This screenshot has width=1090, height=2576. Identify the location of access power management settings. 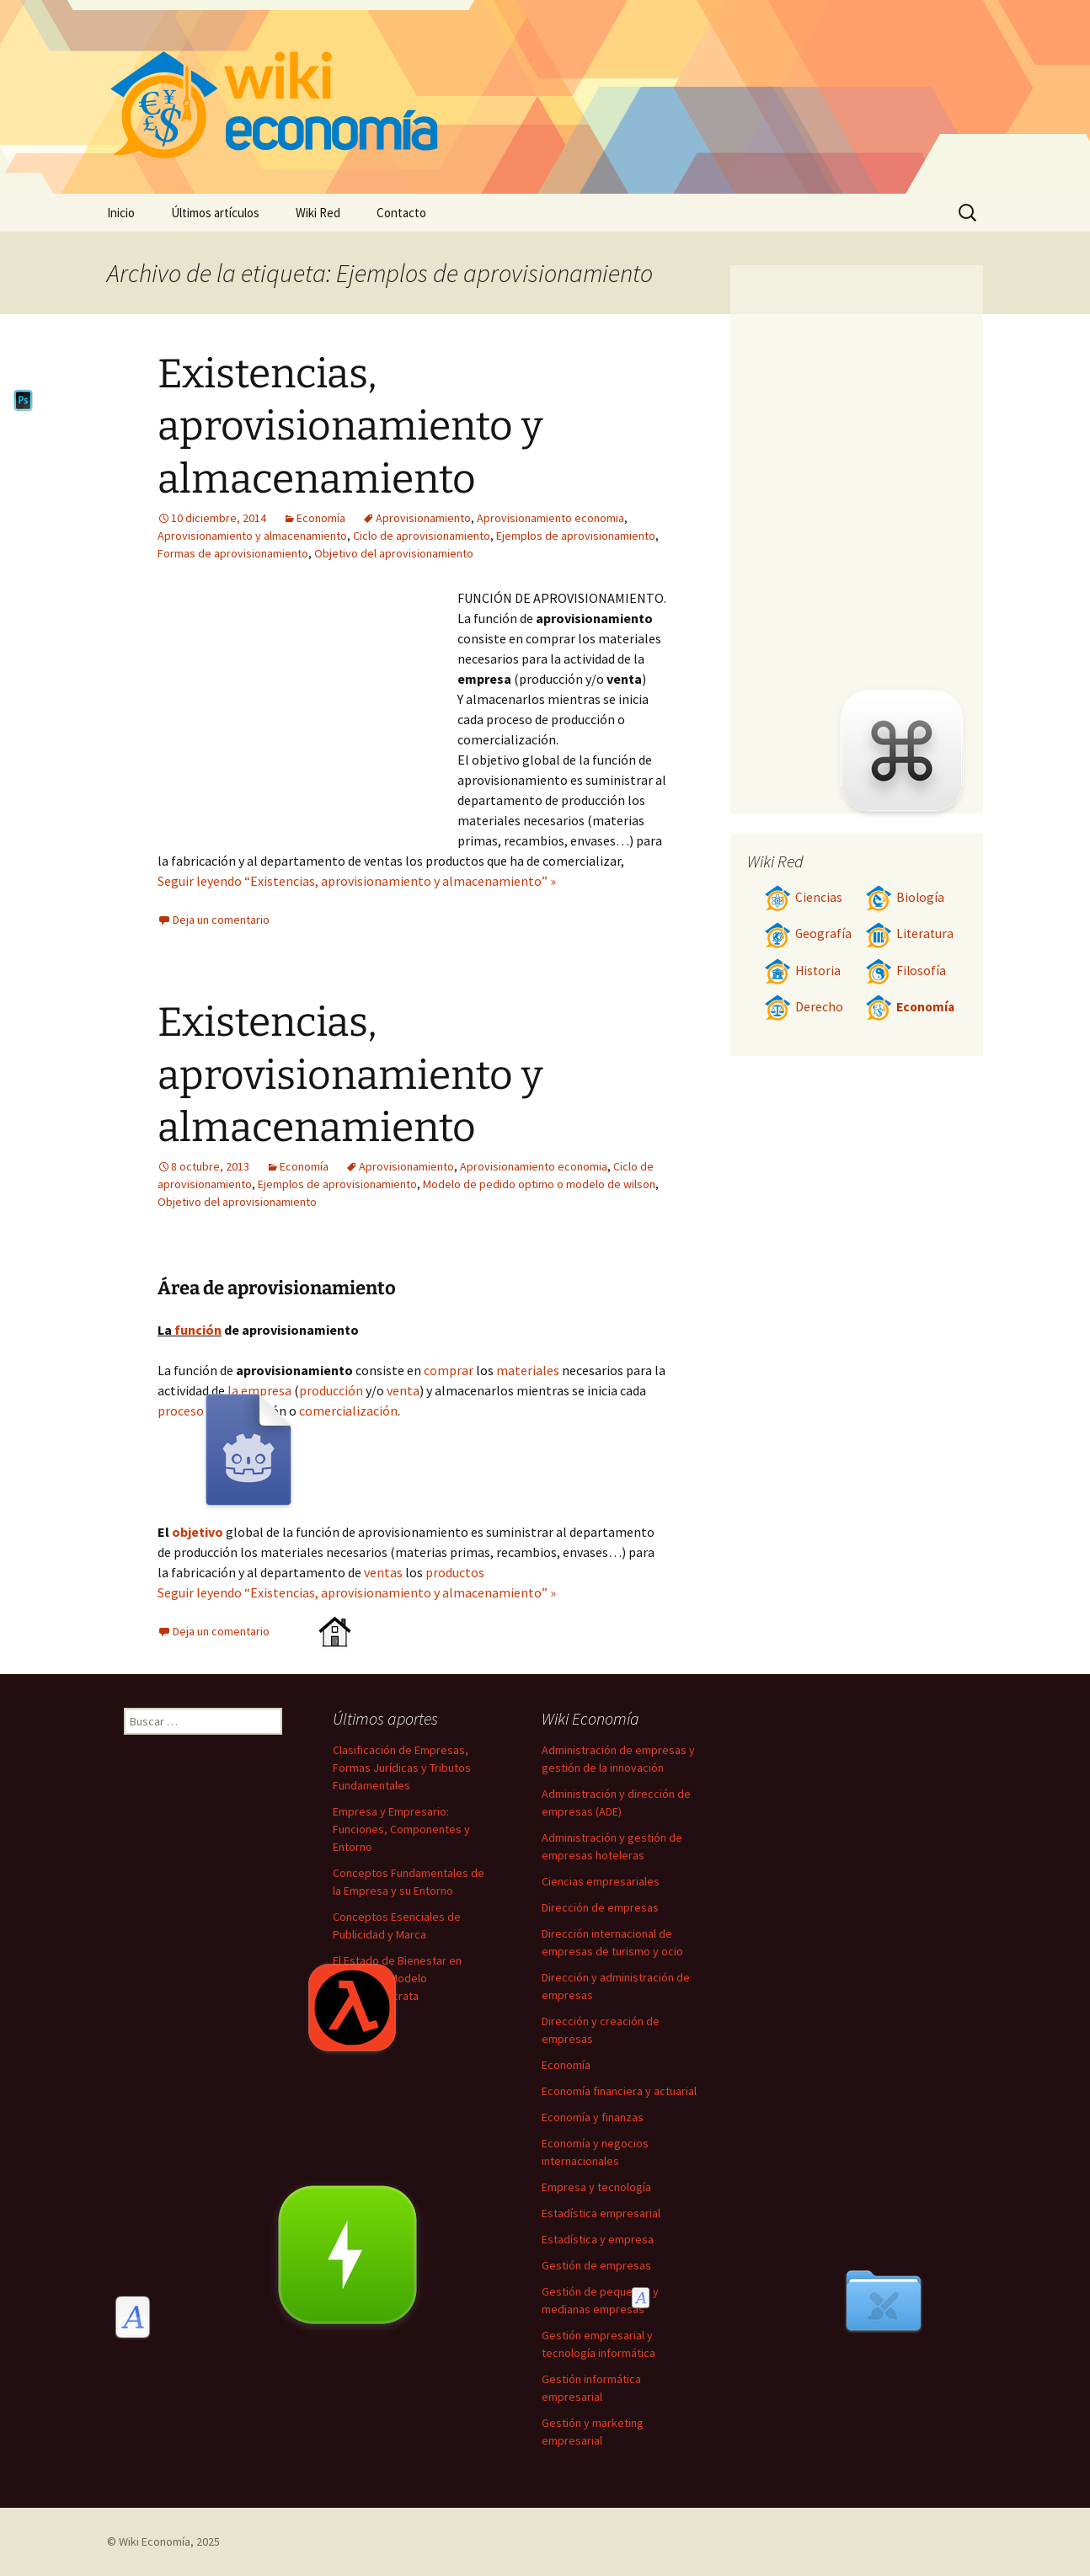
(347, 2257).